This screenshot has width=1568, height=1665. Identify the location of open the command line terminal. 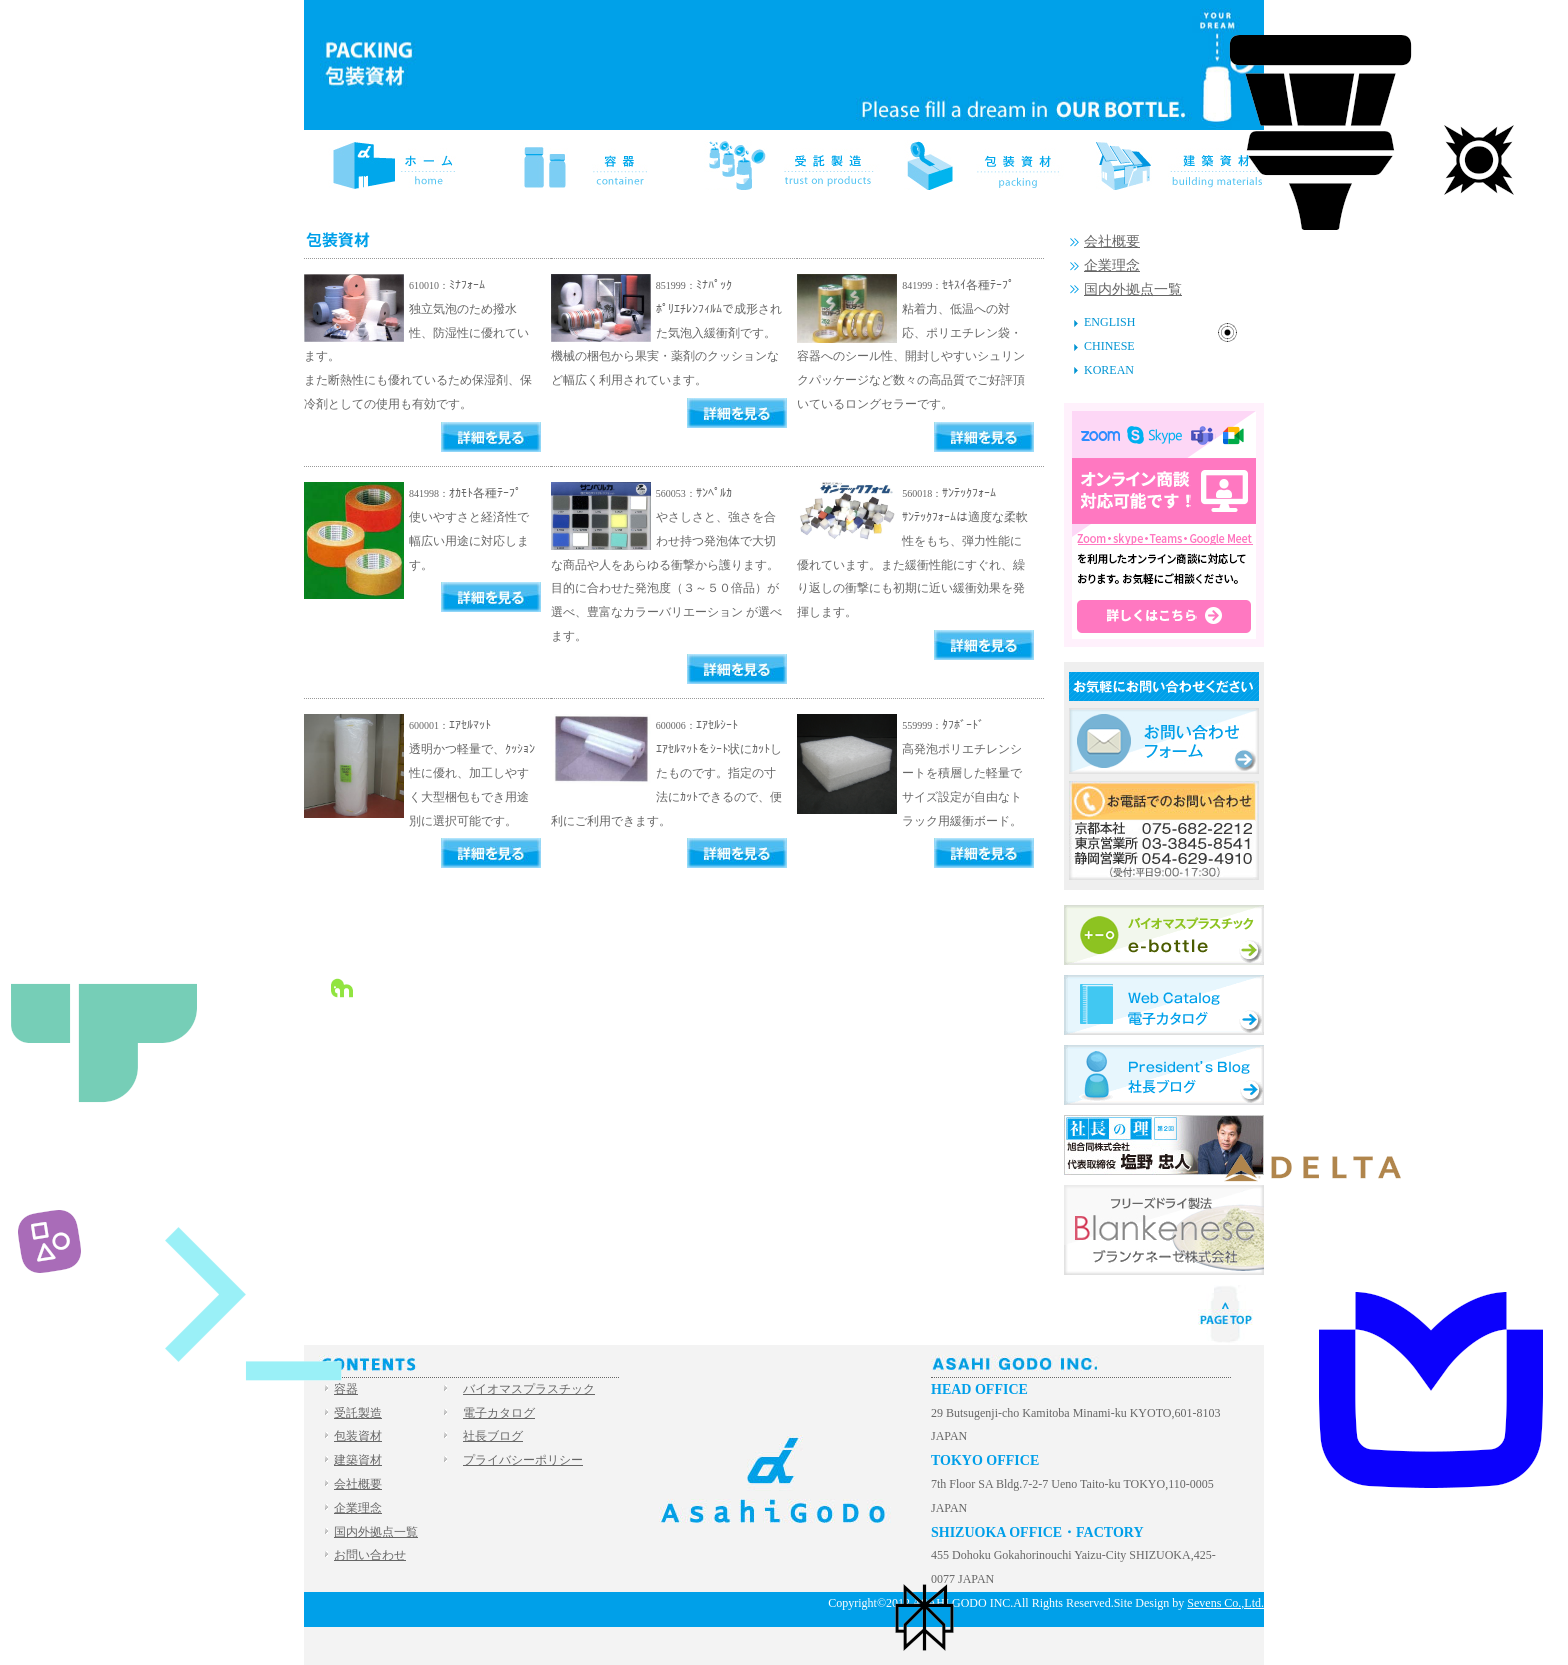
(255, 1294).